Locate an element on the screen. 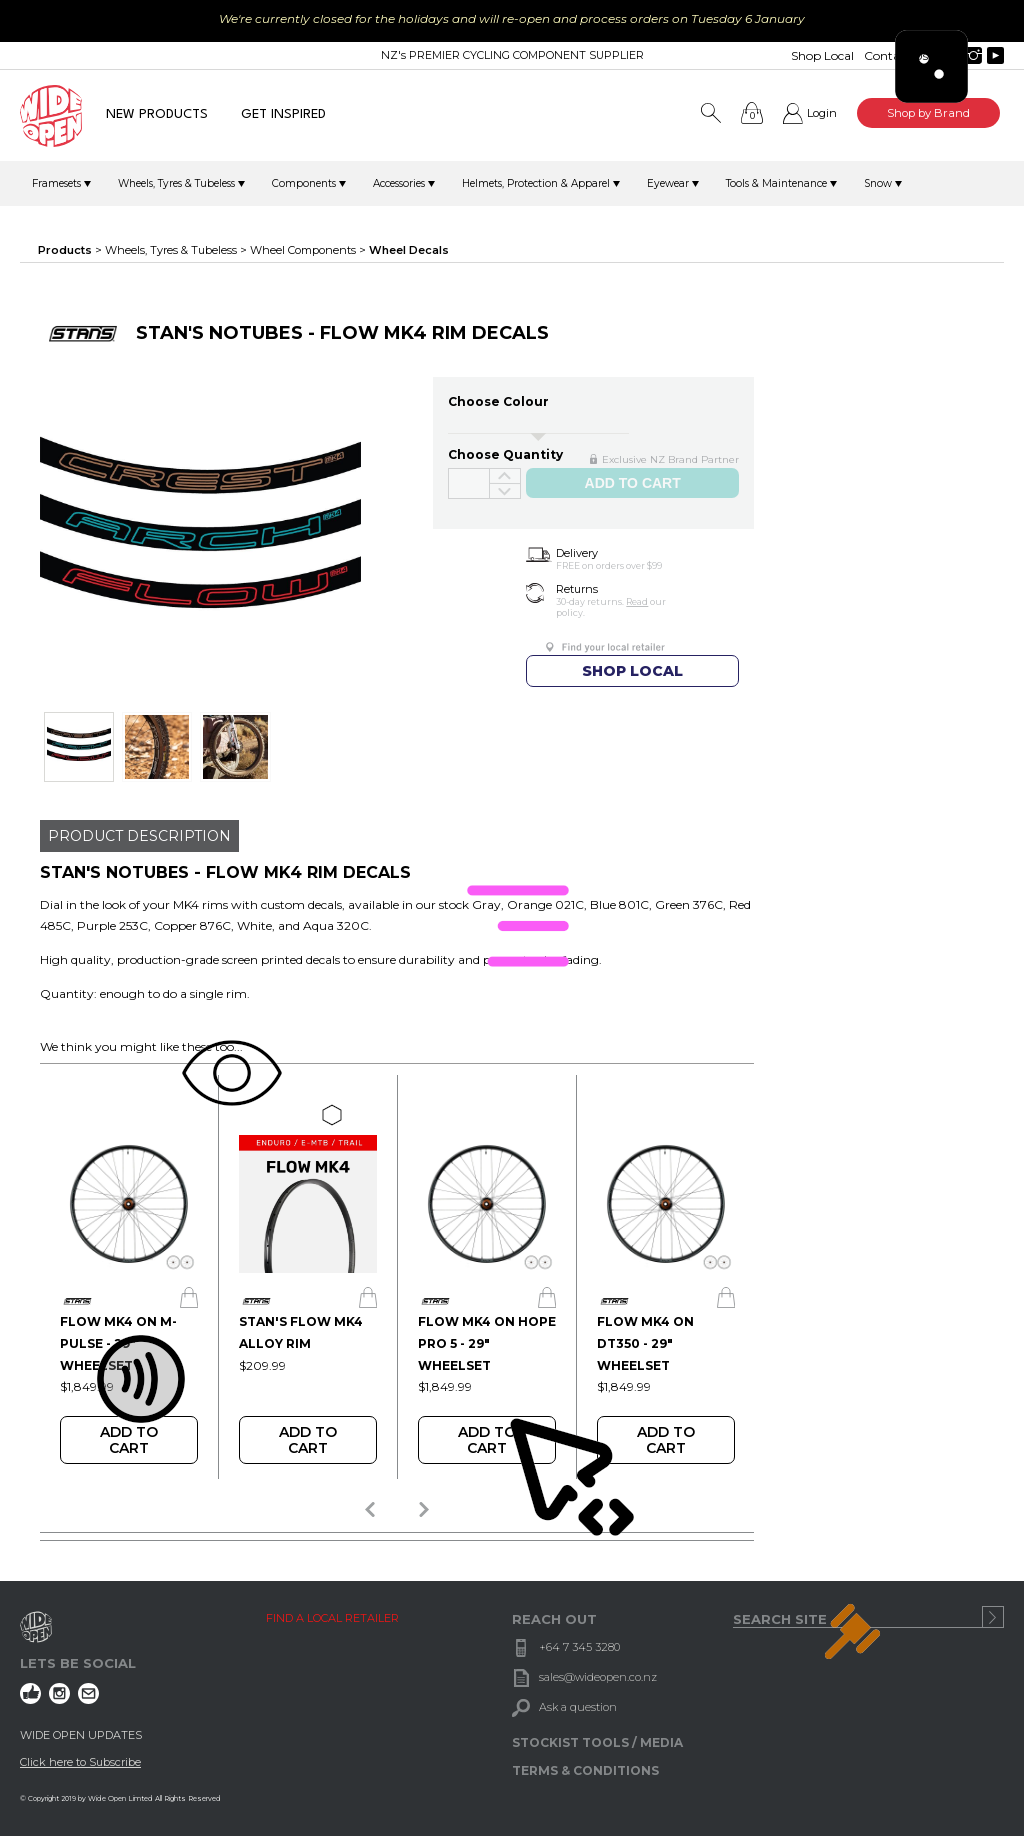  access developer cursor or pointer settings is located at coordinates (566, 1474).